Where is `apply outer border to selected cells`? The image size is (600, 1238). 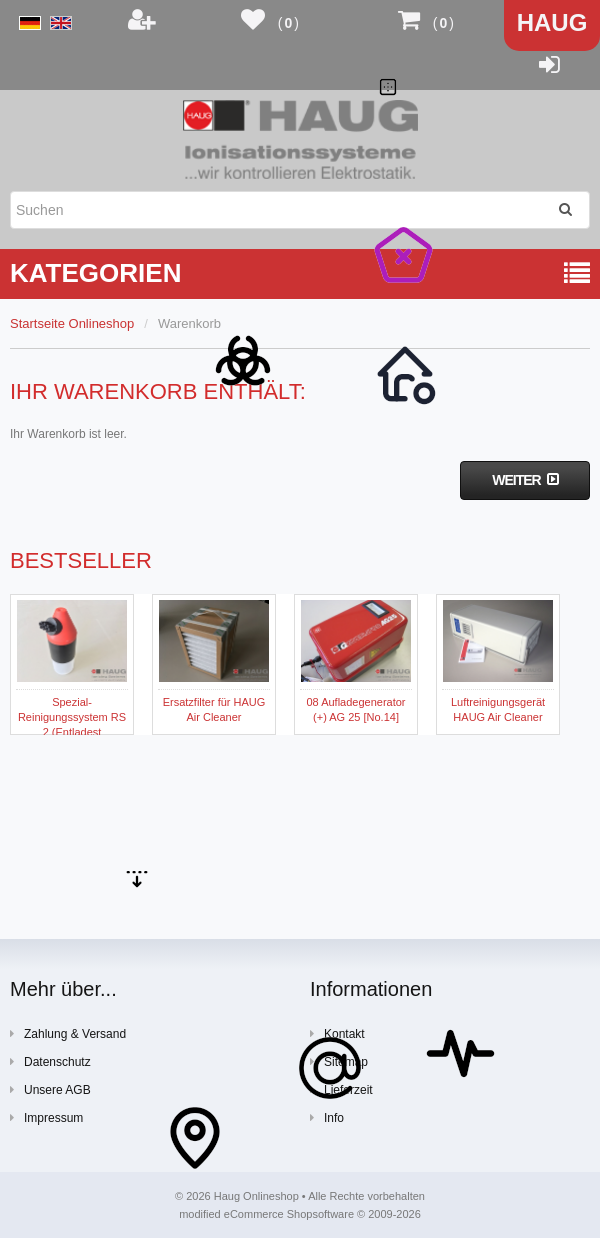
apply outer border to selected cells is located at coordinates (388, 87).